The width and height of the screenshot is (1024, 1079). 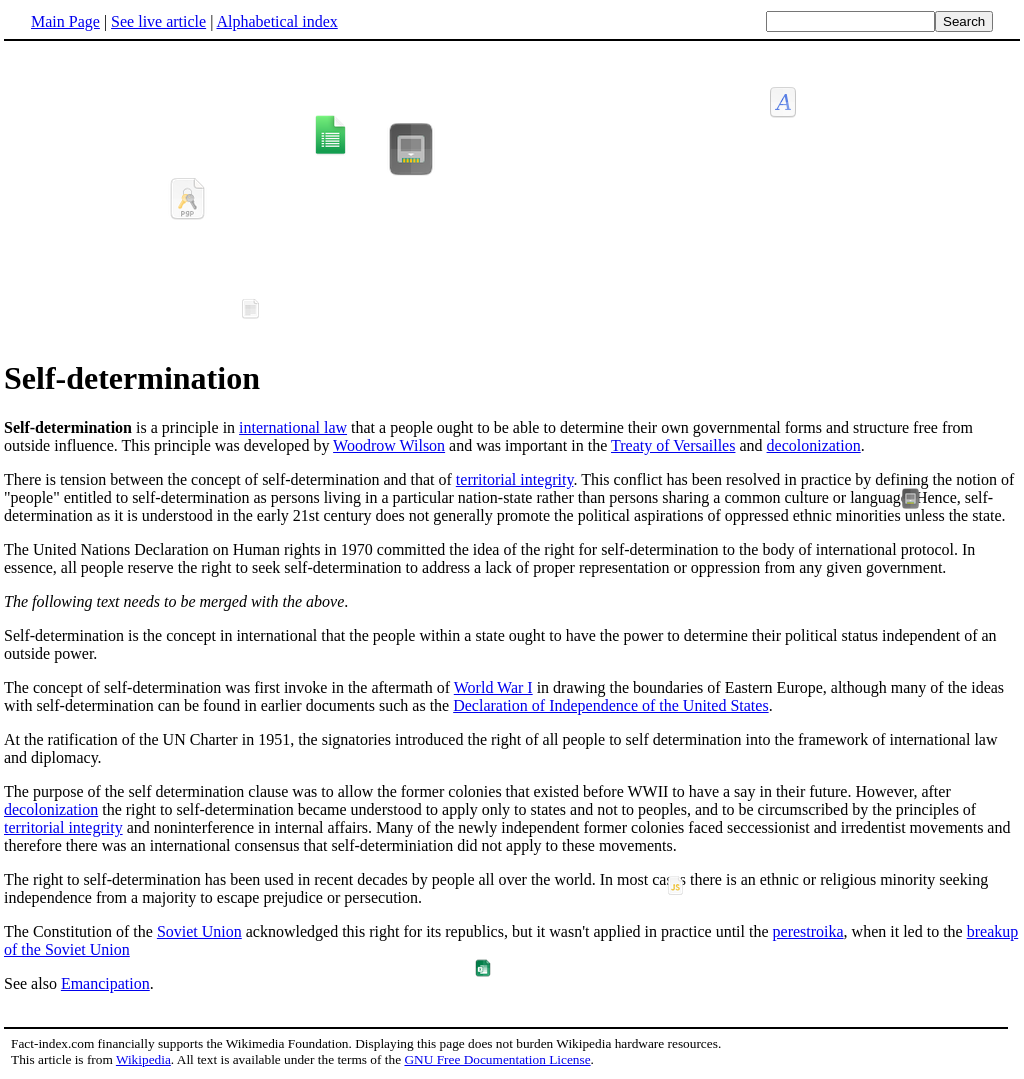 What do you see at coordinates (675, 885) in the screenshot?
I see `a javascript file in your file system` at bounding box center [675, 885].